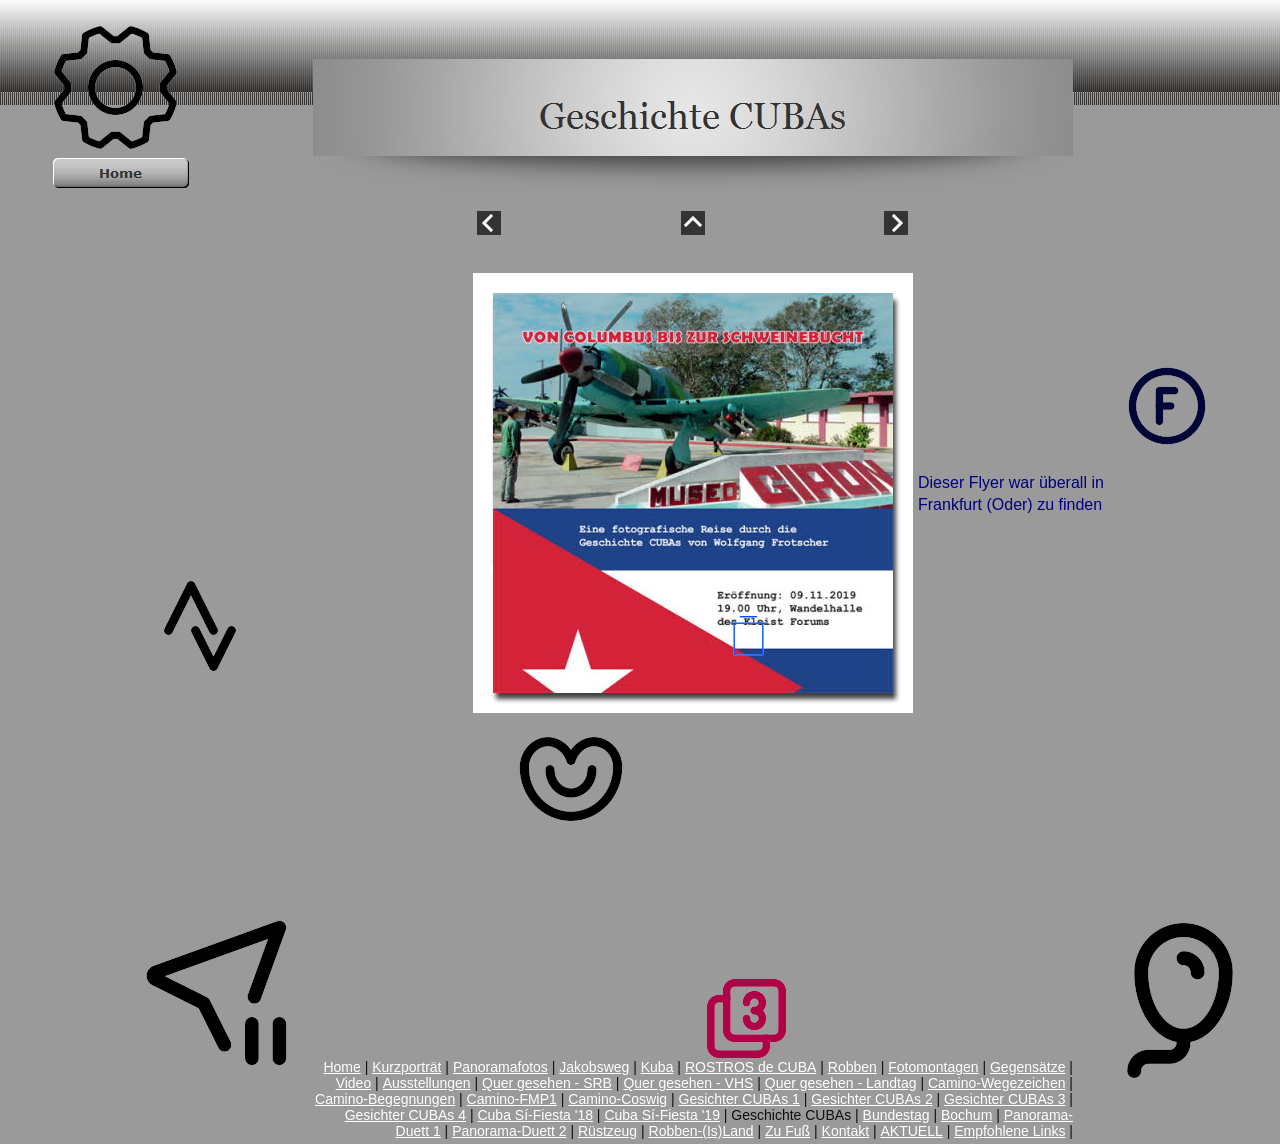 Image resolution: width=1280 pixels, height=1144 pixels. What do you see at coordinates (1167, 406) in the screenshot?
I see `facebook shortcut or social sharing` at bounding box center [1167, 406].